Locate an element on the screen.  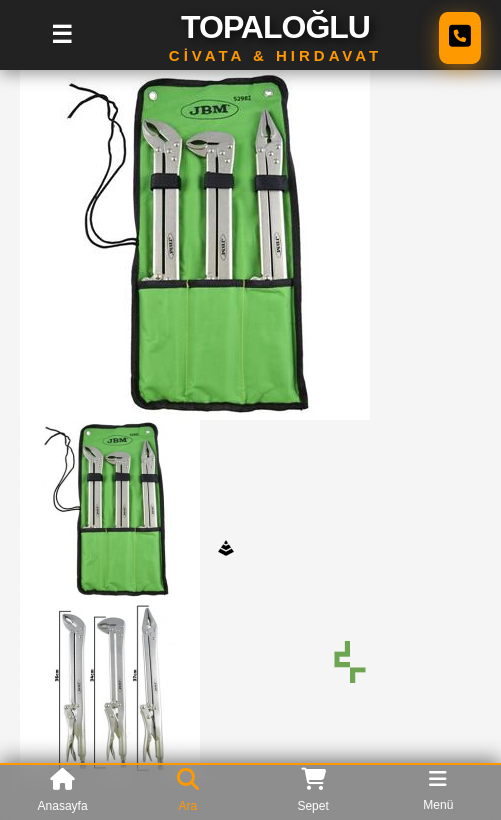
deepcool brand logo is located at coordinates (350, 662).